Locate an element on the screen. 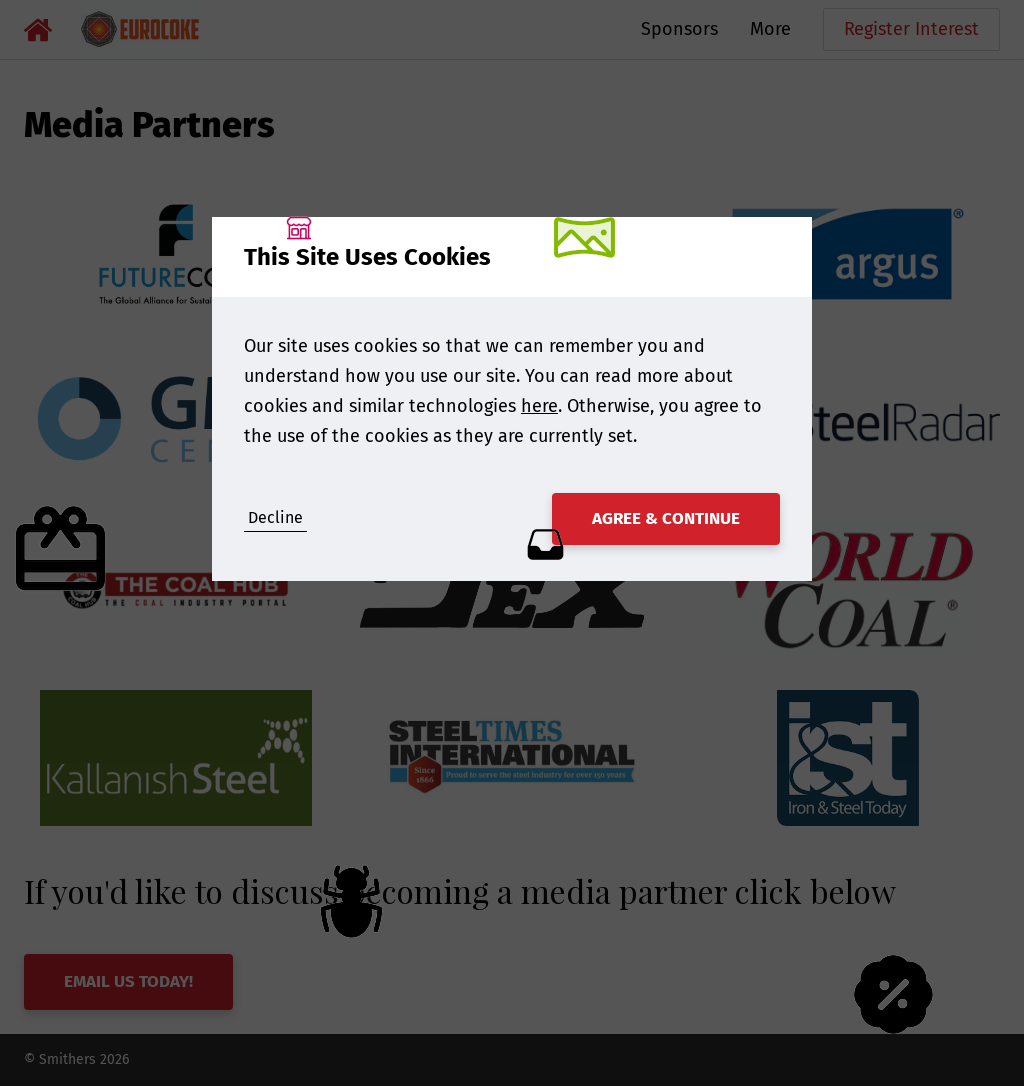 This screenshot has width=1024, height=1086. redeem a gift card is located at coordinates (60, 550).